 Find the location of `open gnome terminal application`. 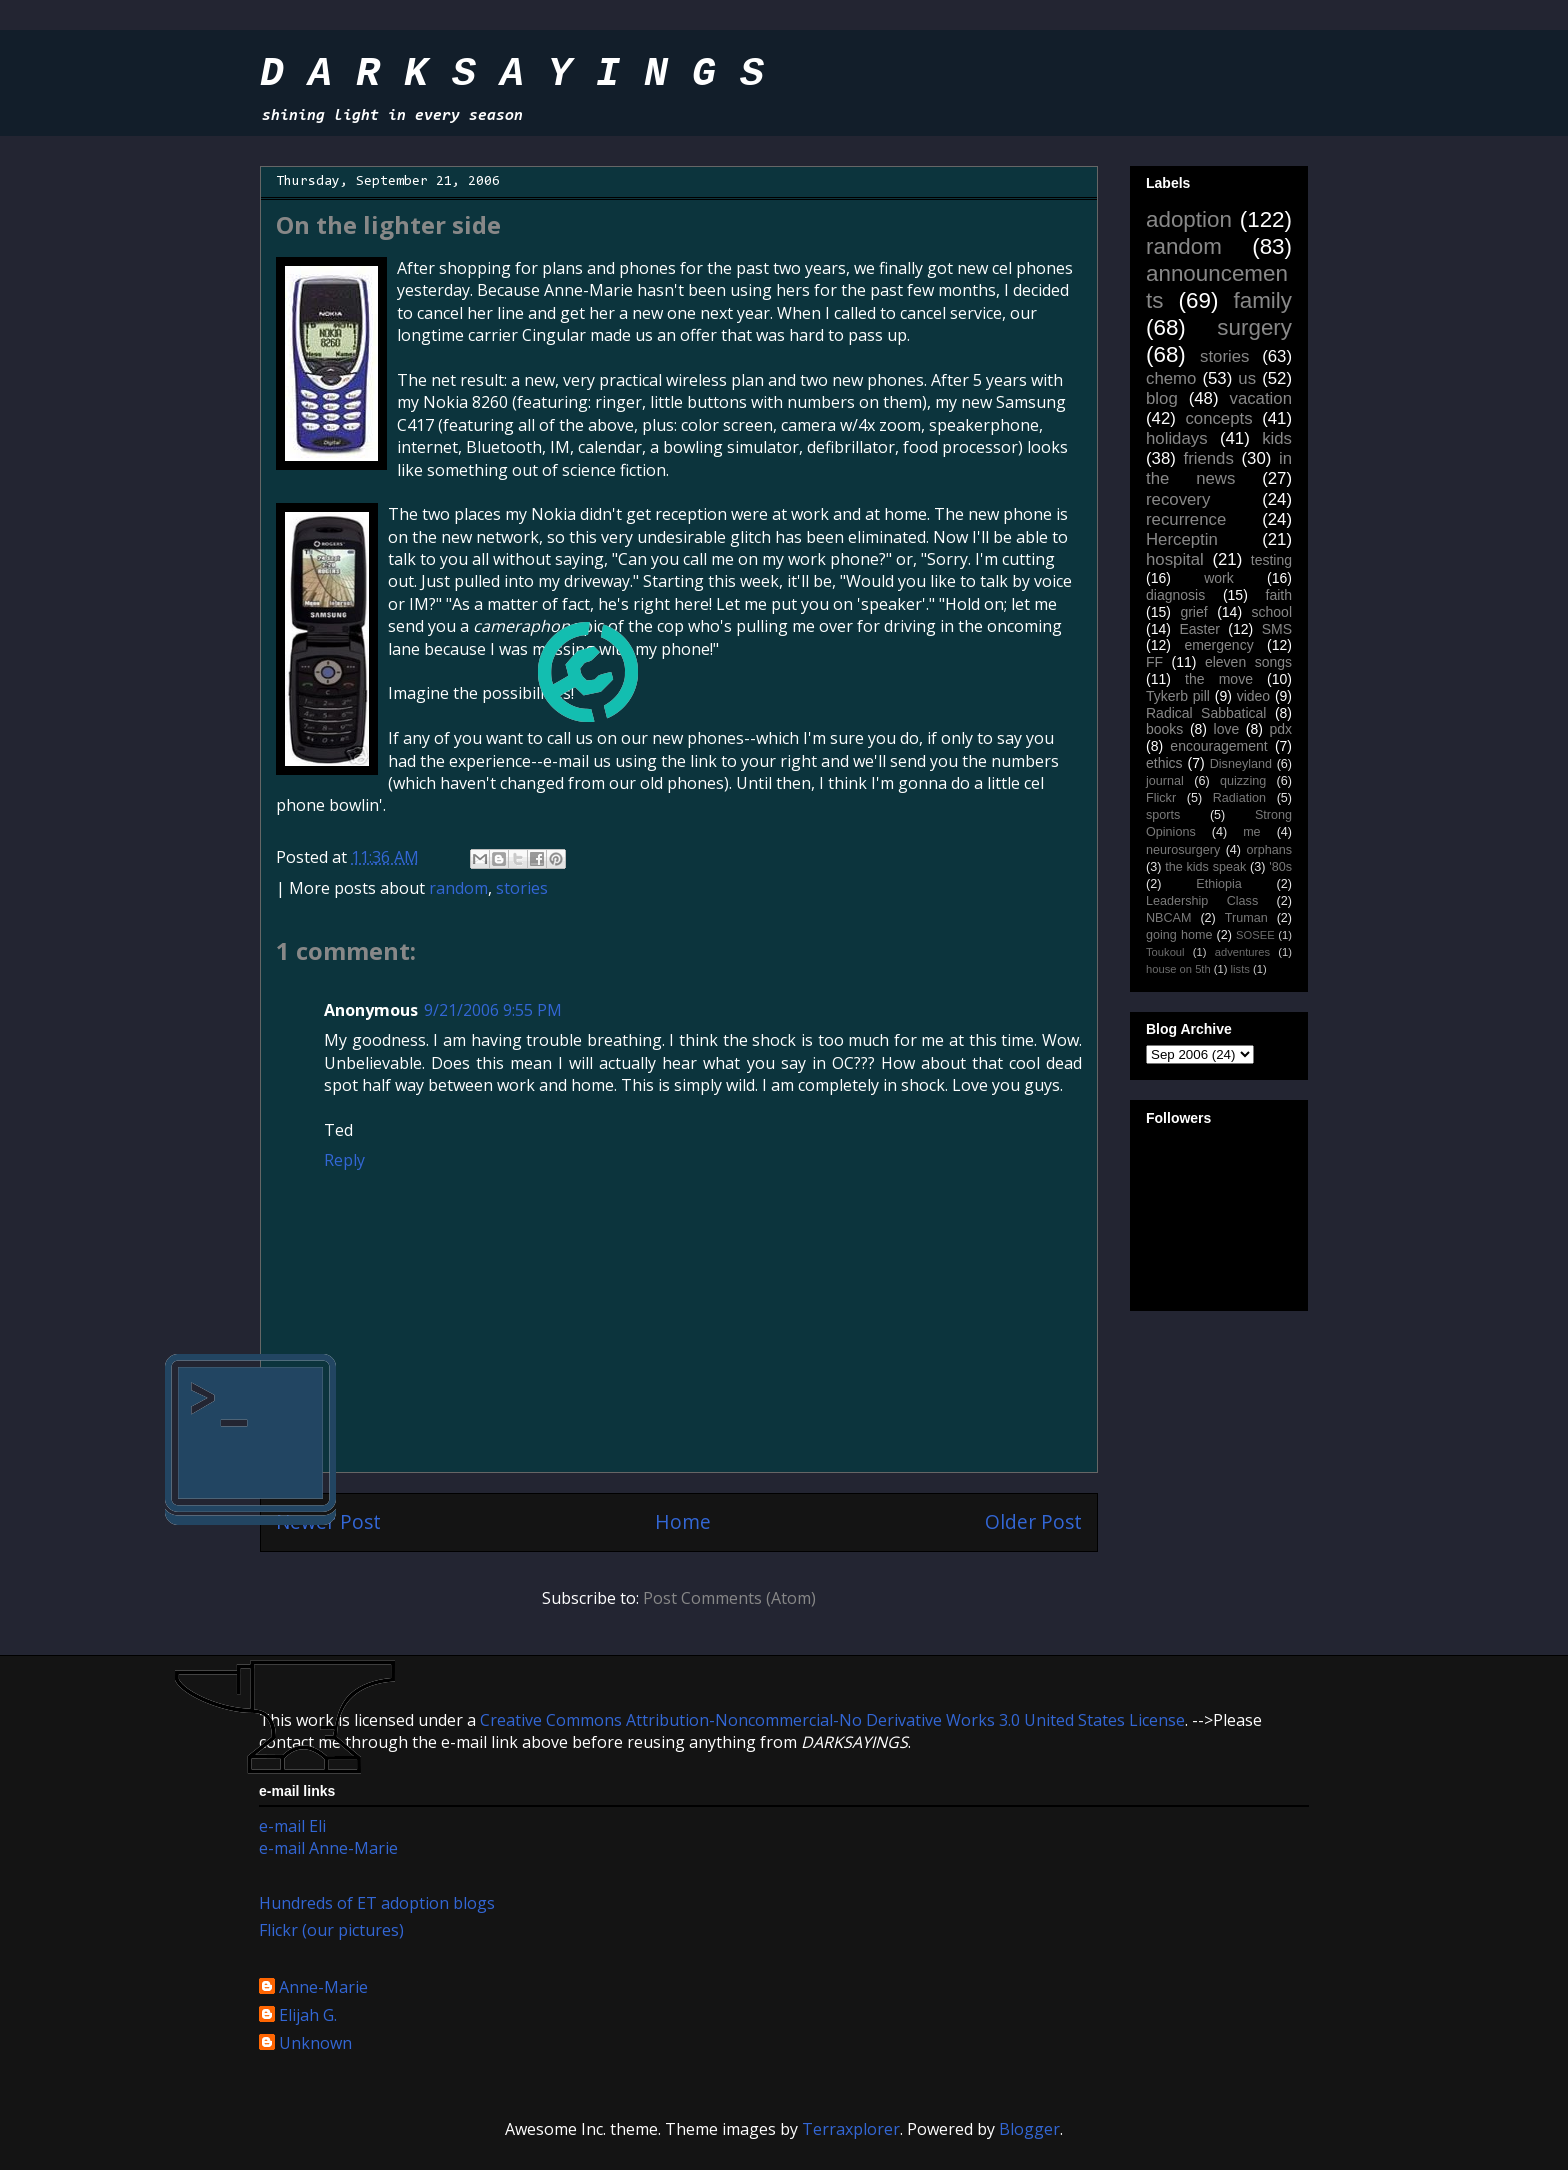

open gnome terminal application is located at coordinates (250, 1439).